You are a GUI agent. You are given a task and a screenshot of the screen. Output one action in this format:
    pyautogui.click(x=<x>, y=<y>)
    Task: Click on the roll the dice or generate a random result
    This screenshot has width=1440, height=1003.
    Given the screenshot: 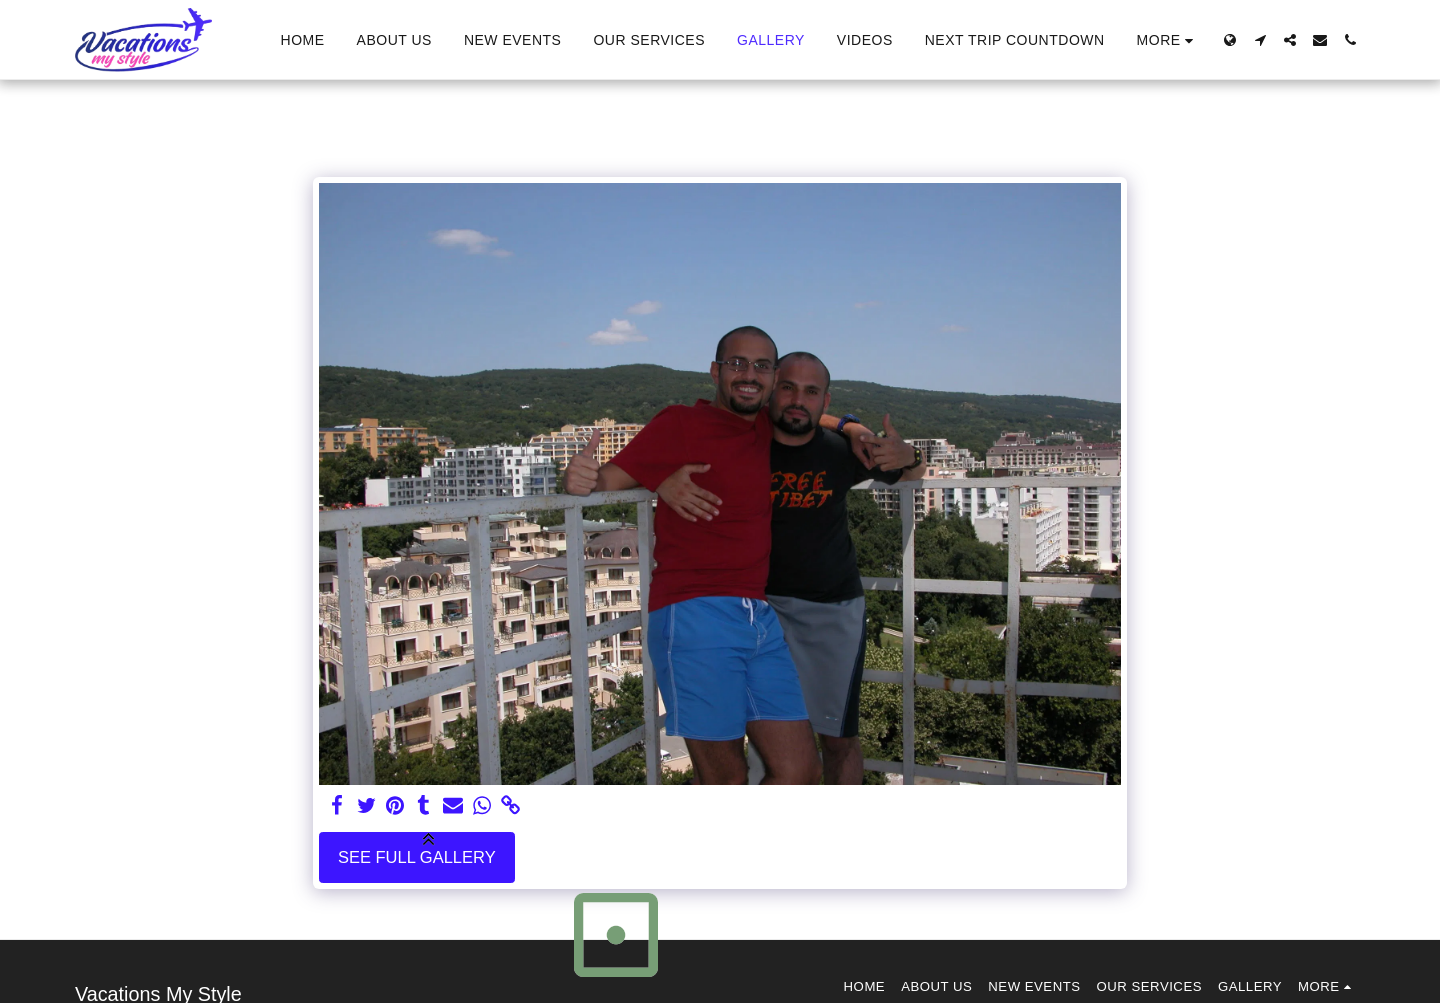 What is the action you would take?
    pyautogui.click(x=616, y=935)
    